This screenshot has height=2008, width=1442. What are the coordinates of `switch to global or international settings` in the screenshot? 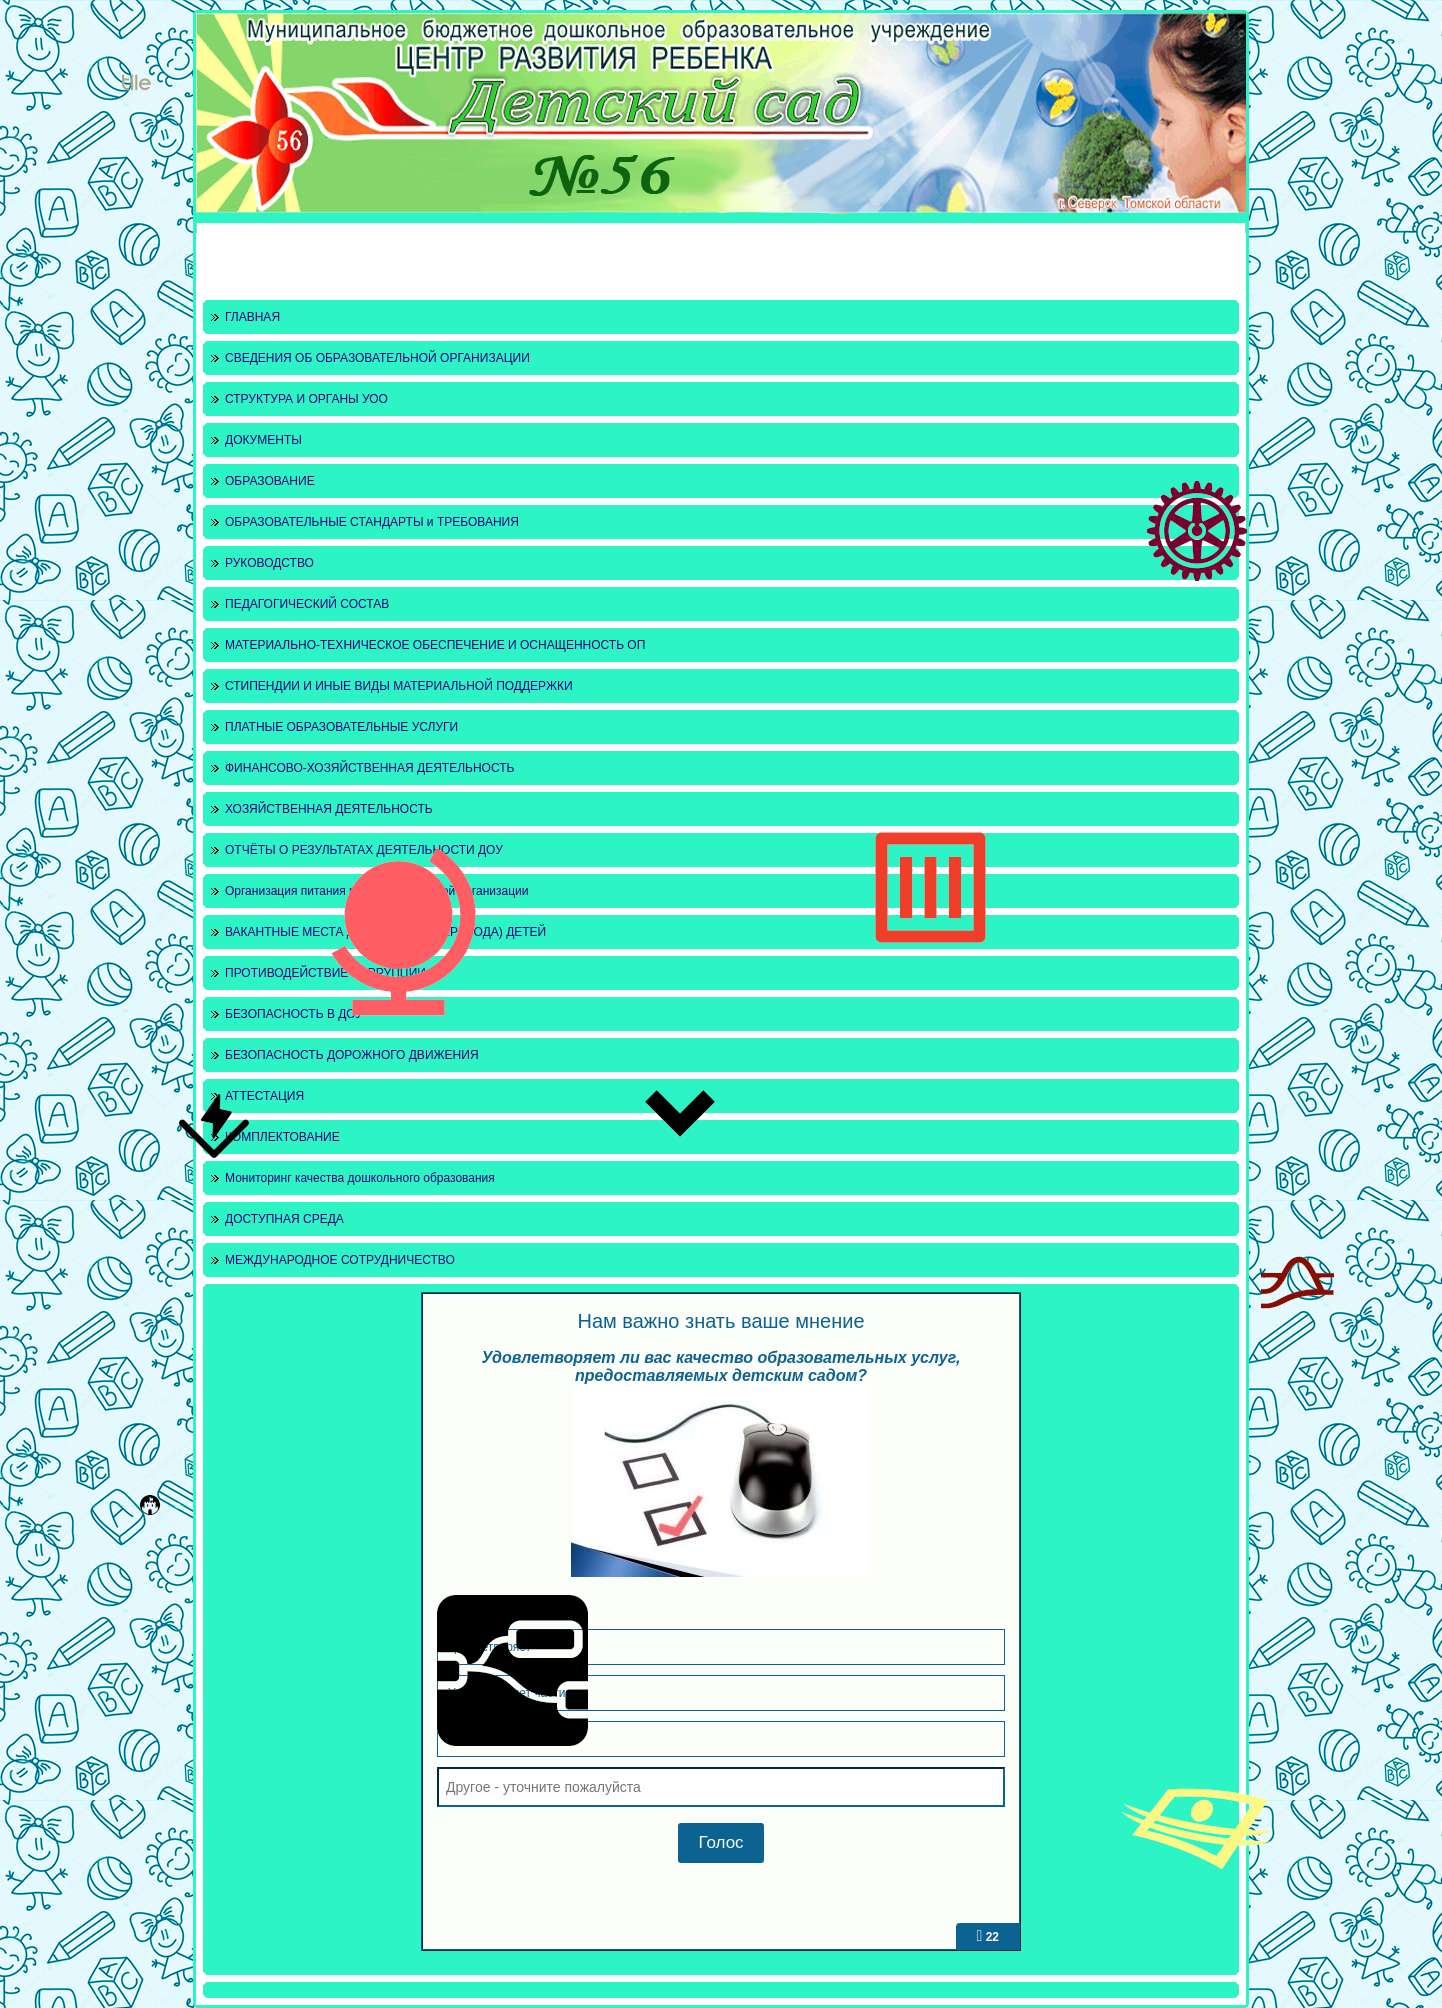 It's located at (398, 930).